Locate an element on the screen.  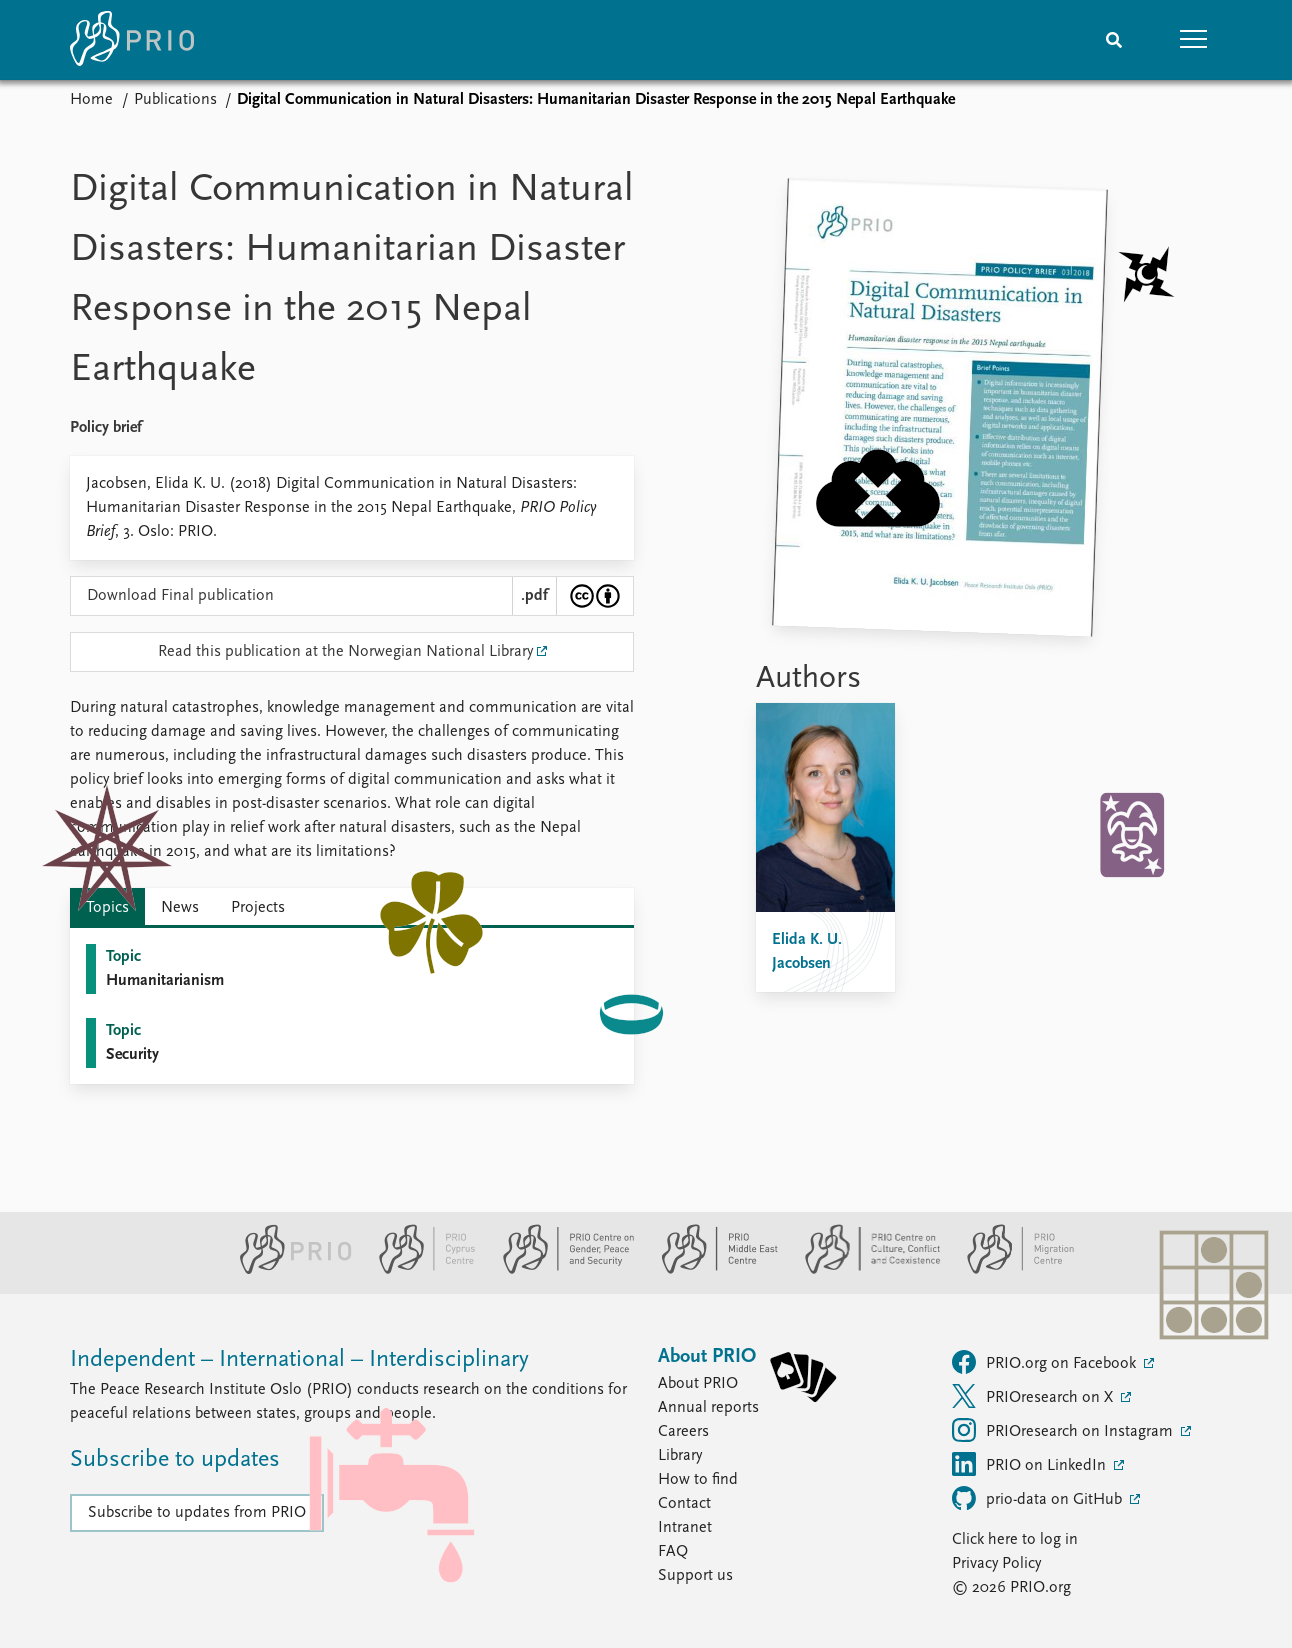
play a wild card or joker in a card game is located at coordinates (1132, 835).